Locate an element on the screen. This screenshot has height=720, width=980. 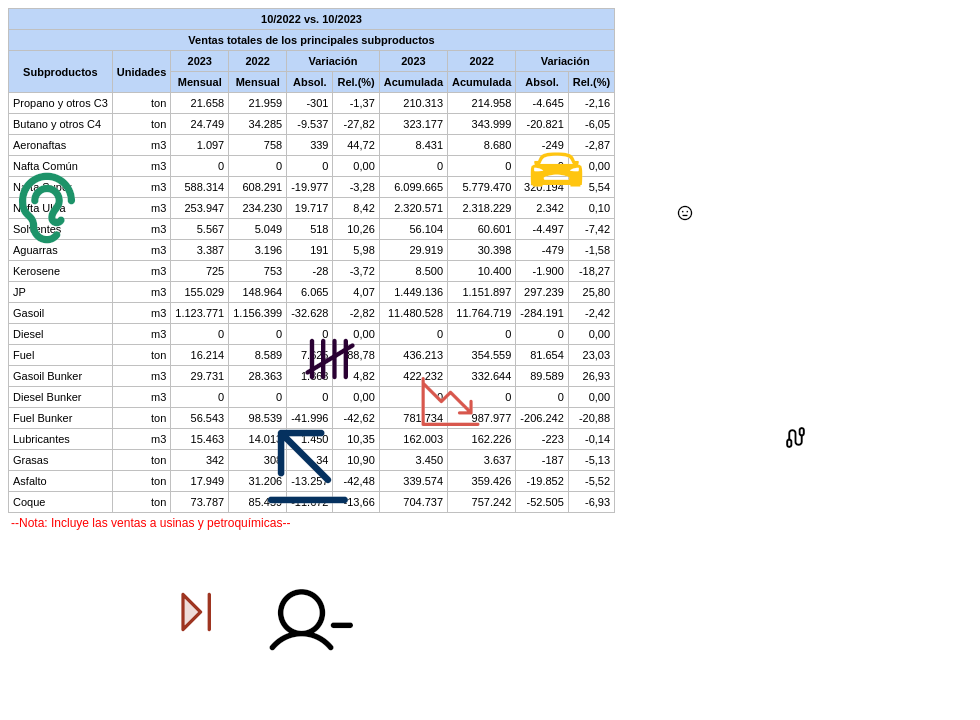
move to top-left corner is located at coordinates (304, 466).